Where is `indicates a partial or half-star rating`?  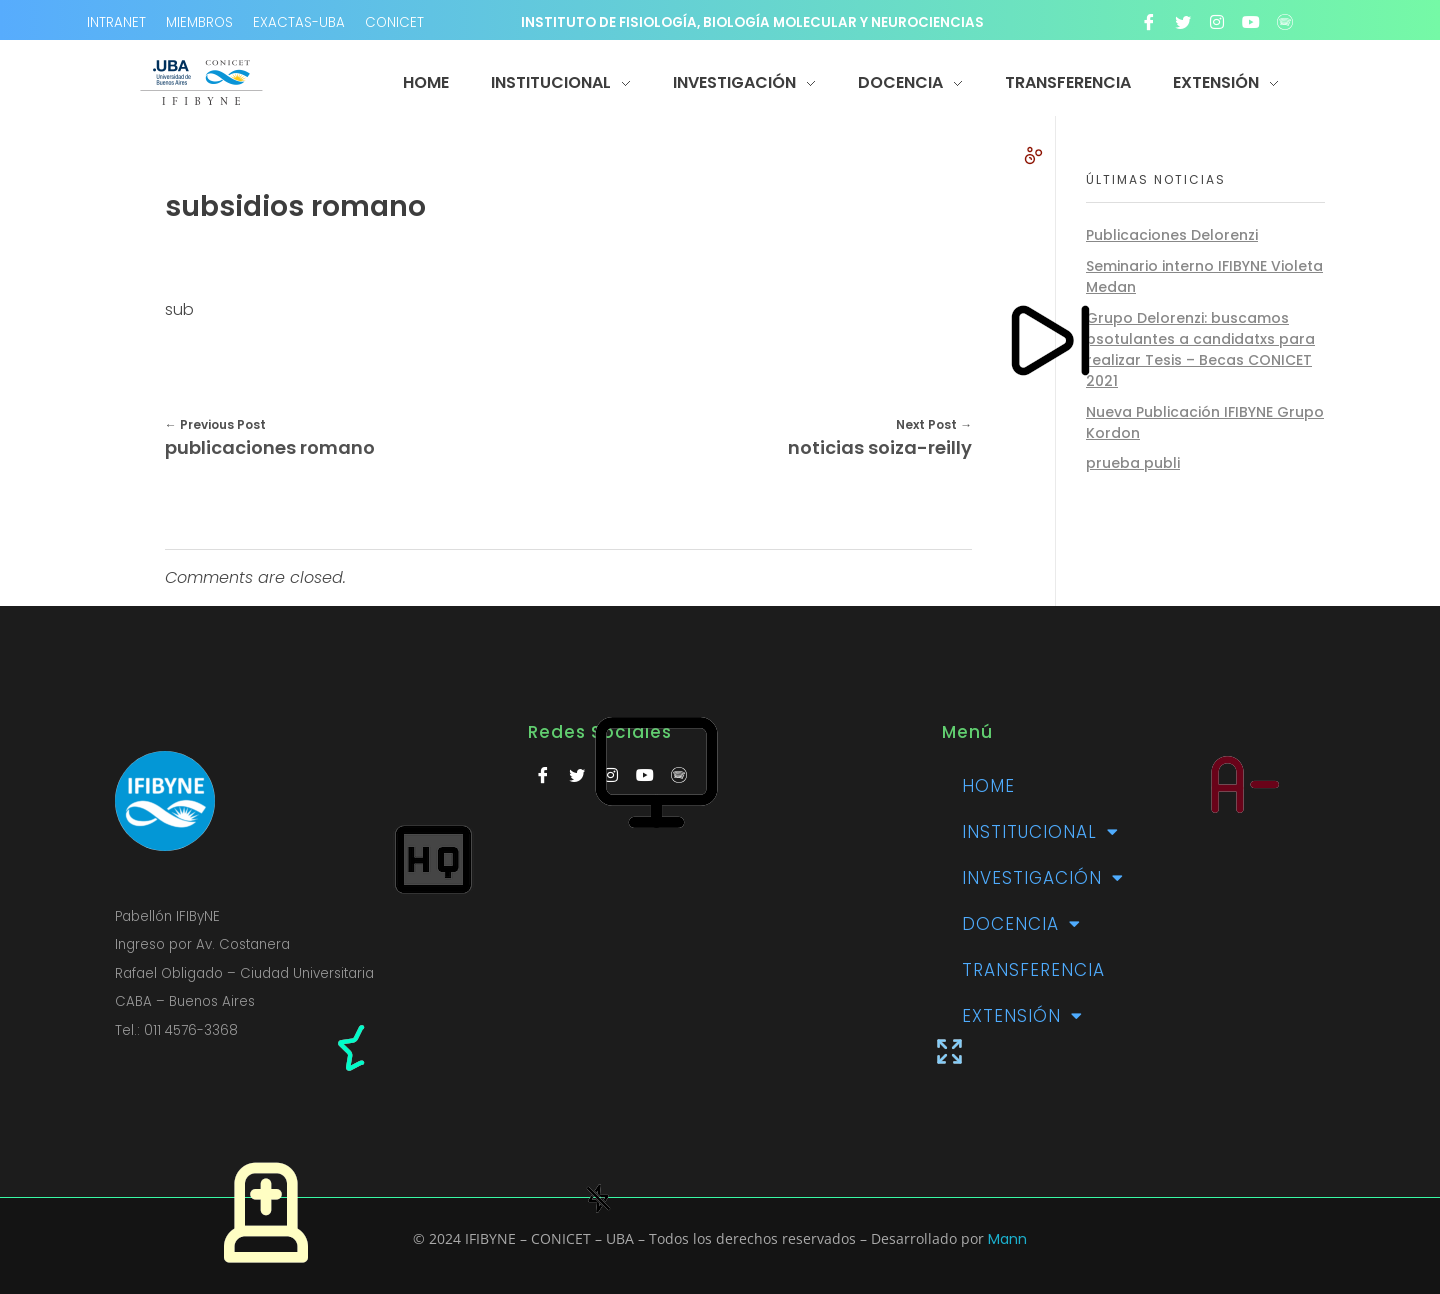
indicates a partial or half-star rating is located at coordinates (362, 1049).